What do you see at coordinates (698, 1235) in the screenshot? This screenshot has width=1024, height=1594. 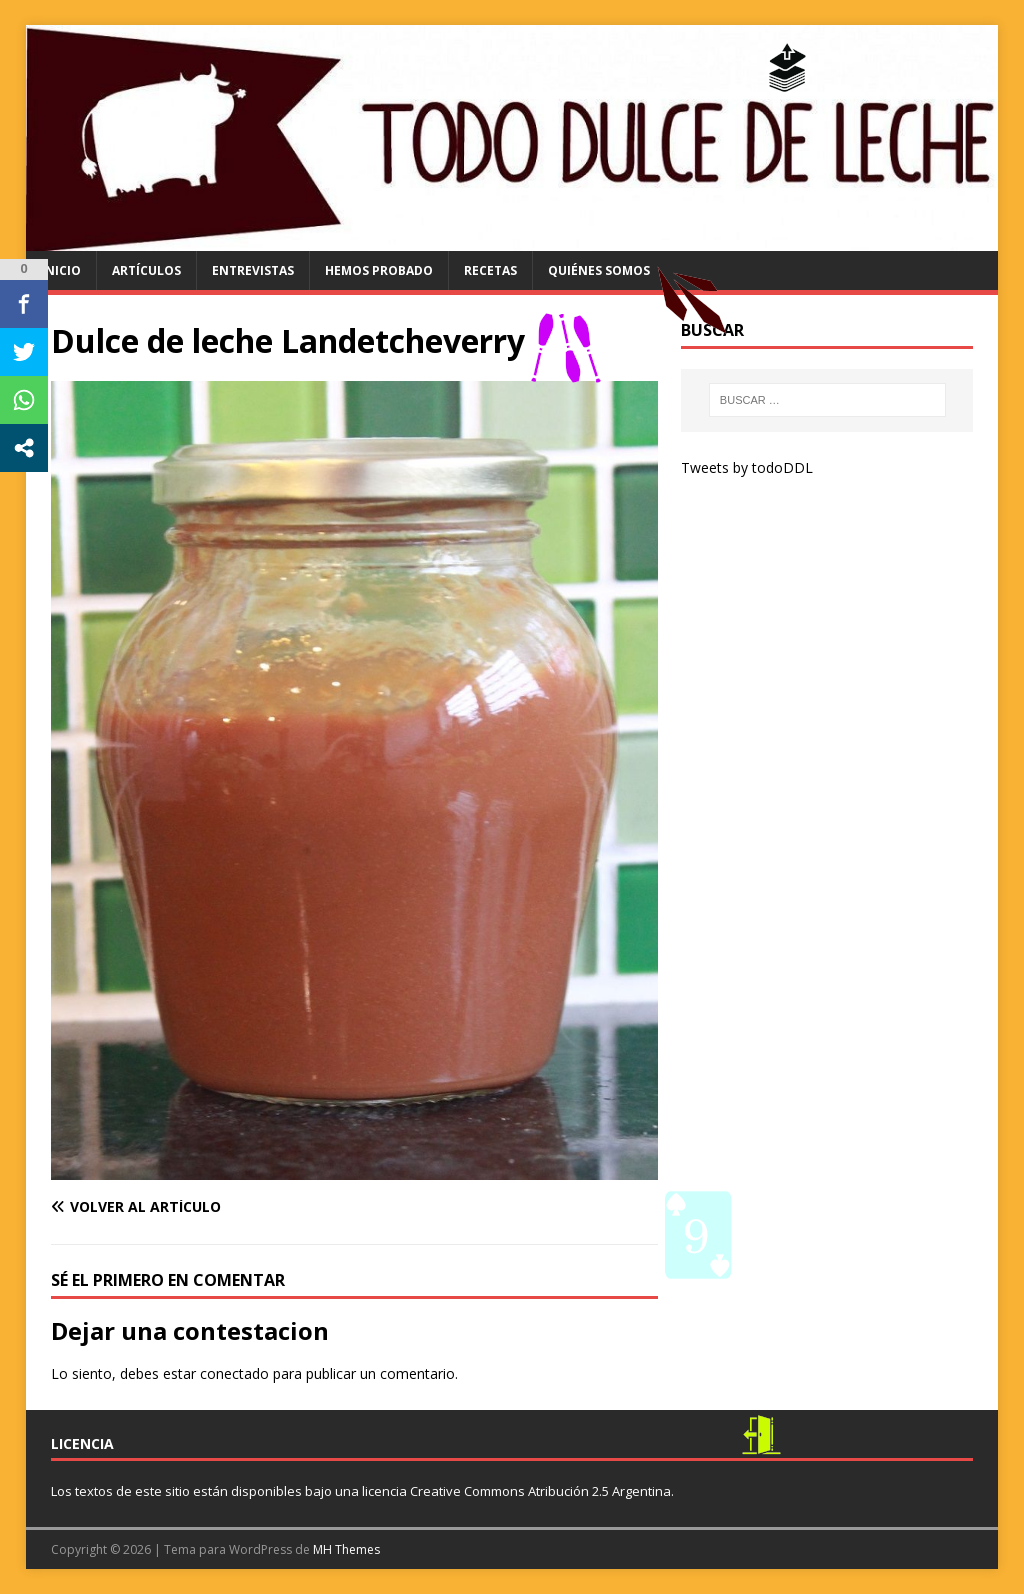 I see `select the 9 of spades card` at bounding box center [698, 1235].